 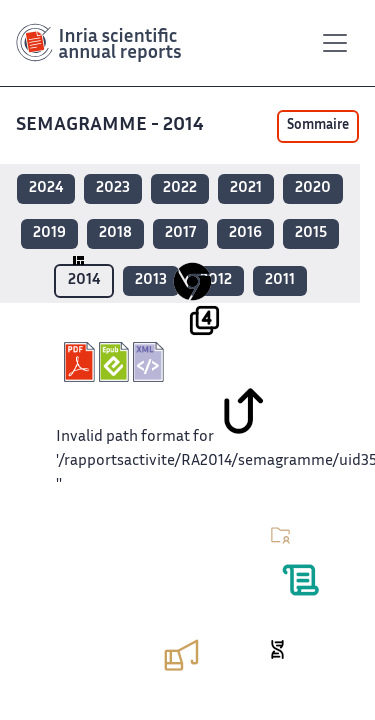 What do you see at coordinates (280, 534) in the screenshot?
I see `access user profile folder` at bounding box center [280, 534].